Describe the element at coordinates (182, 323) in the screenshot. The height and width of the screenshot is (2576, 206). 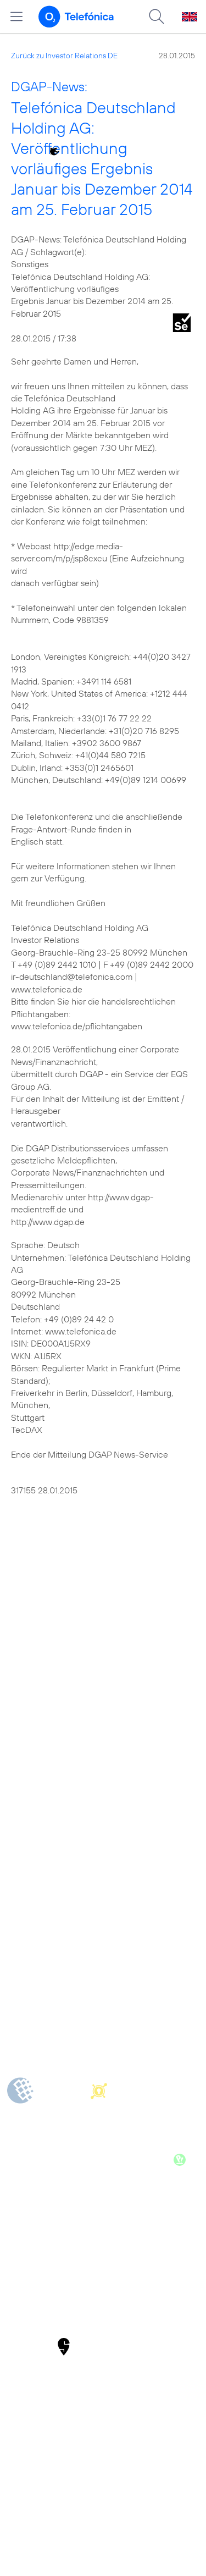
I see `selenium browser automation framework logo` at that location.